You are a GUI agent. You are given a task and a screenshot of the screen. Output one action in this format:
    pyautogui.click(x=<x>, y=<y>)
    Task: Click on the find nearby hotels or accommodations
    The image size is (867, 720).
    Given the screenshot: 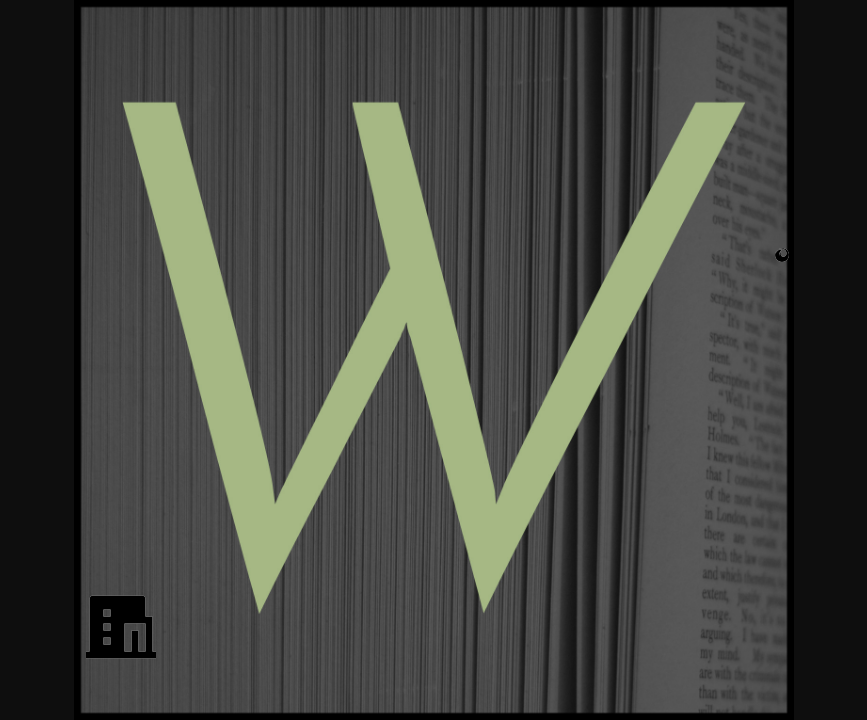 What is the action you would take?
    pyautogui.click(x=121, y=627)
    